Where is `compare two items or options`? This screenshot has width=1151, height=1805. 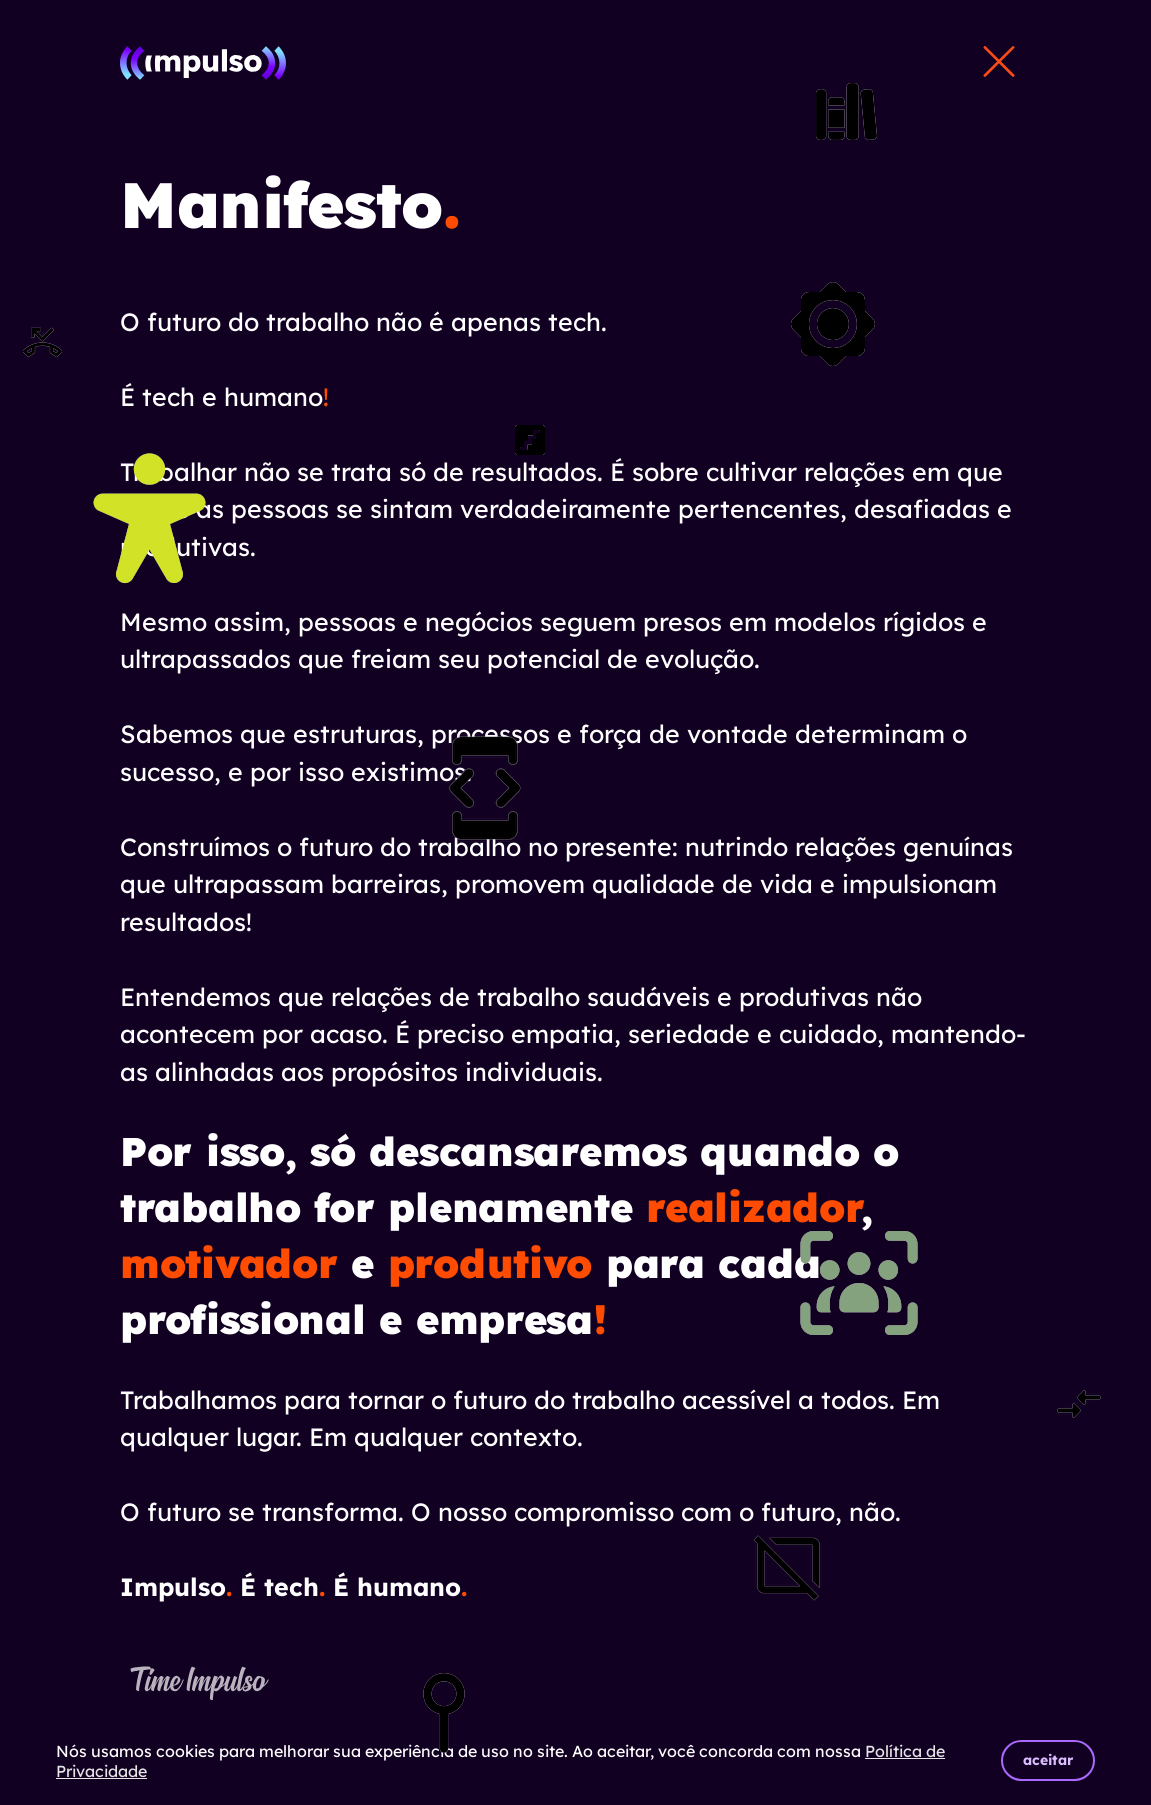
compare two items or options is located at coordinates (1079, 1404).